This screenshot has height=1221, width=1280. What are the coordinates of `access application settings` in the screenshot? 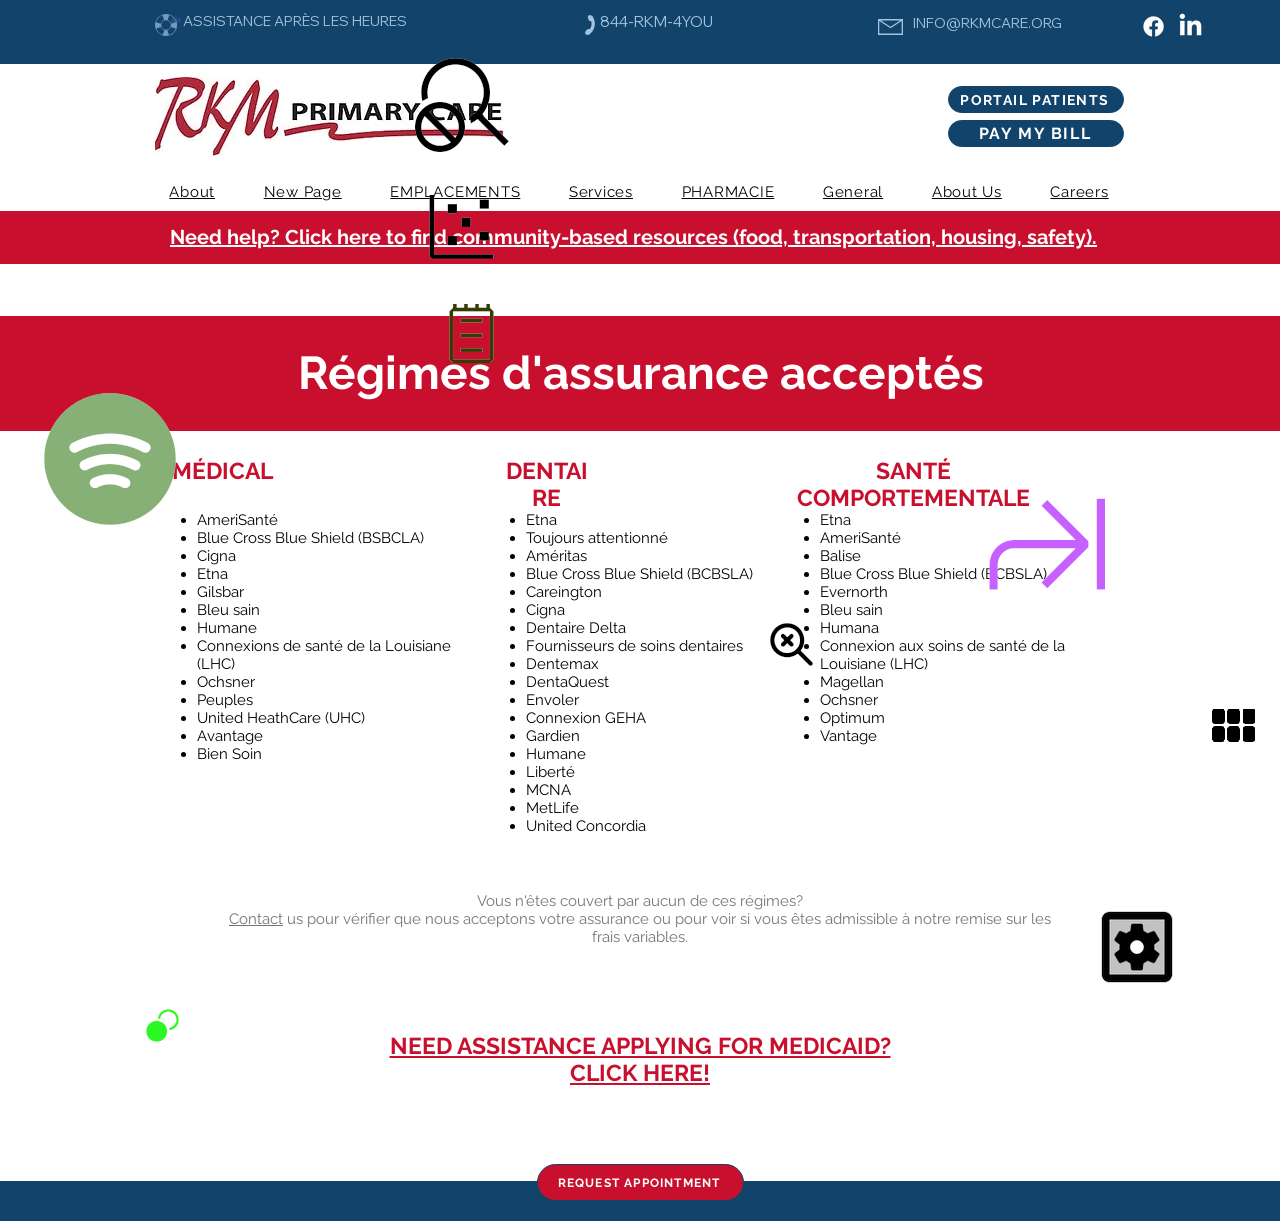 It's located at (1137, 947).